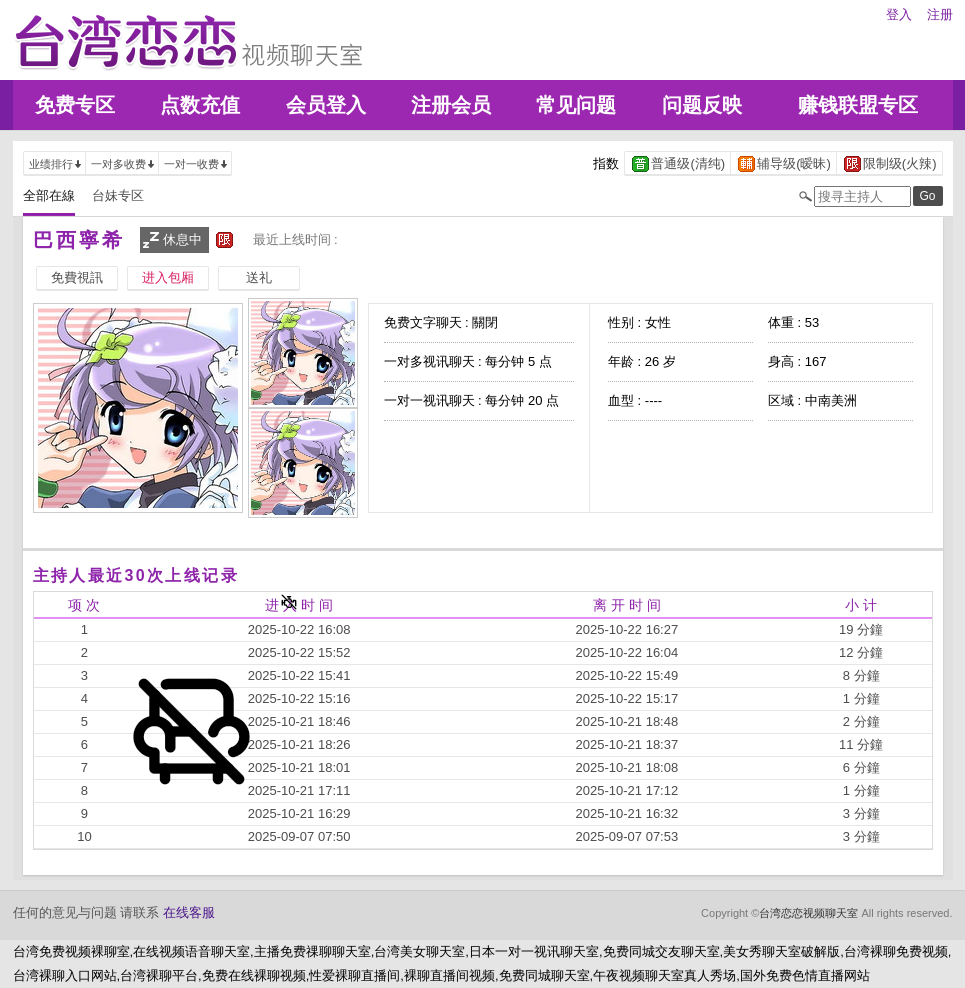 The height and width of the screenshot is (988, 965). Describe the element at coordinates (191, 731) in the screenshot. I see `seating unavailable or disabled` at that location.